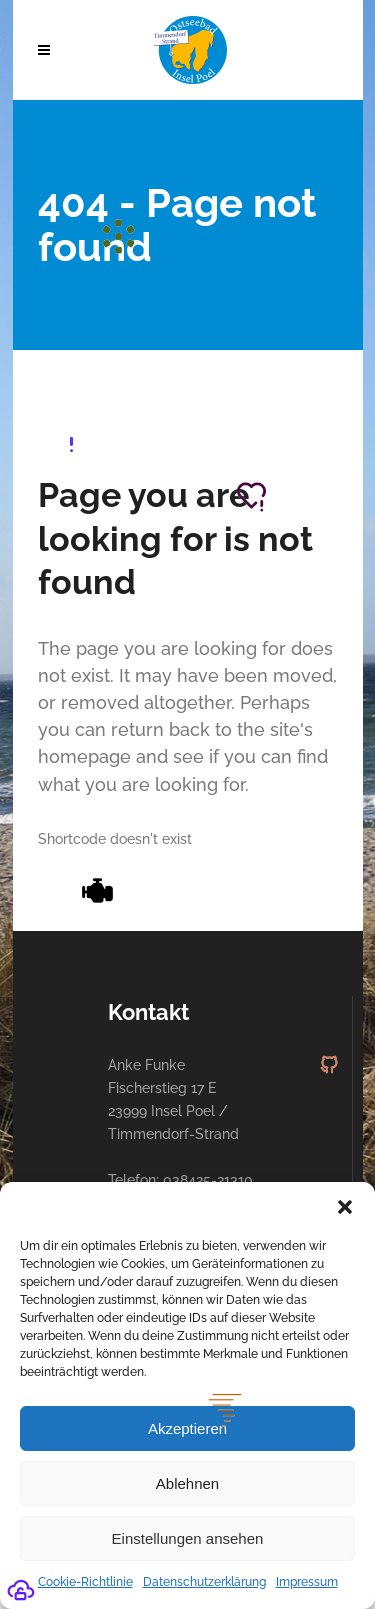 The image size is (375, 1609). I want to click on indicates an issue with a liked or favorited item, so click(251, 495).